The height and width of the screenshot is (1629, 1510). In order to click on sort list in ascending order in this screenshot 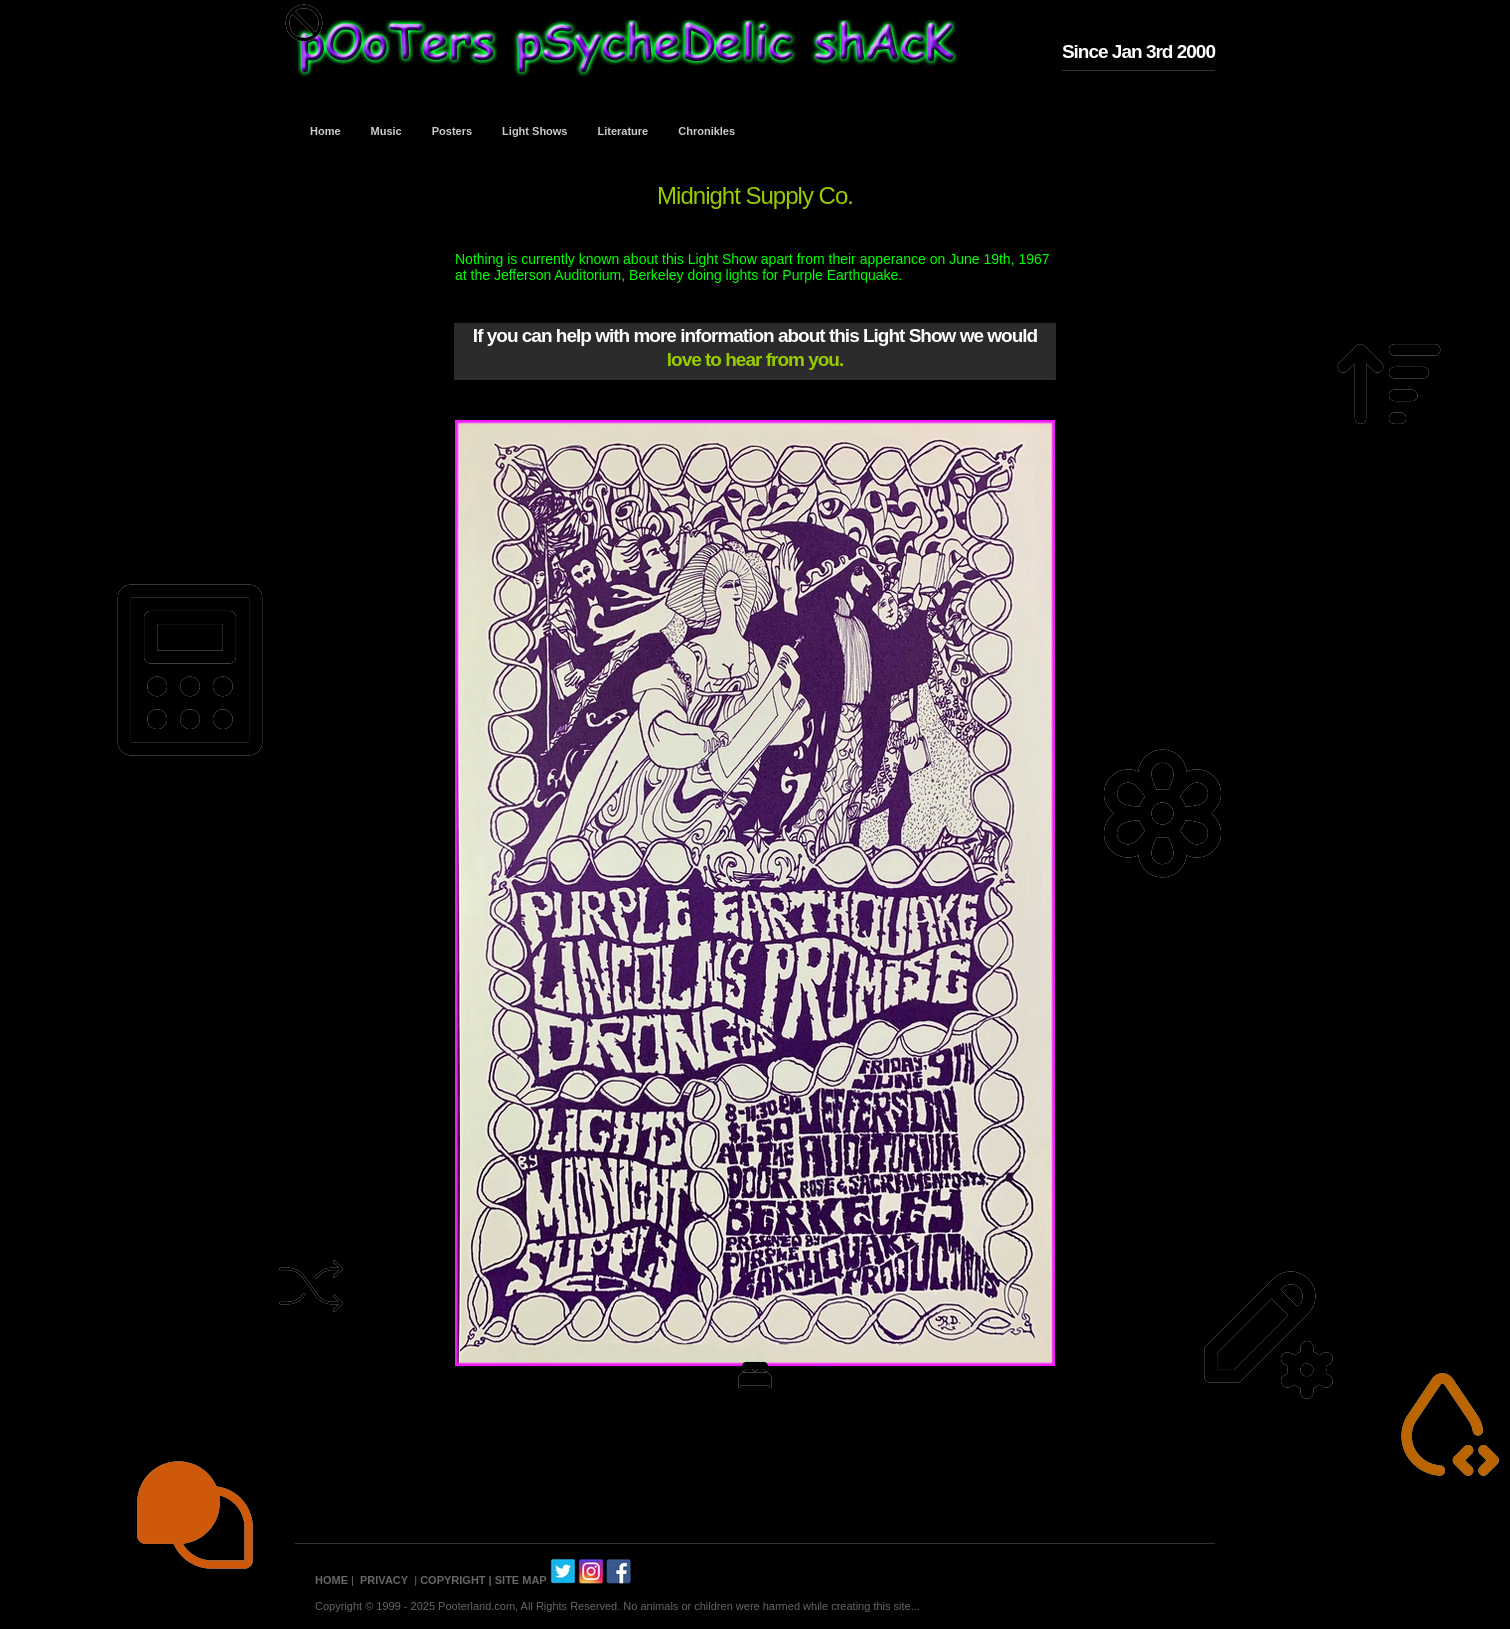, I will do `click(1389, 384)`.